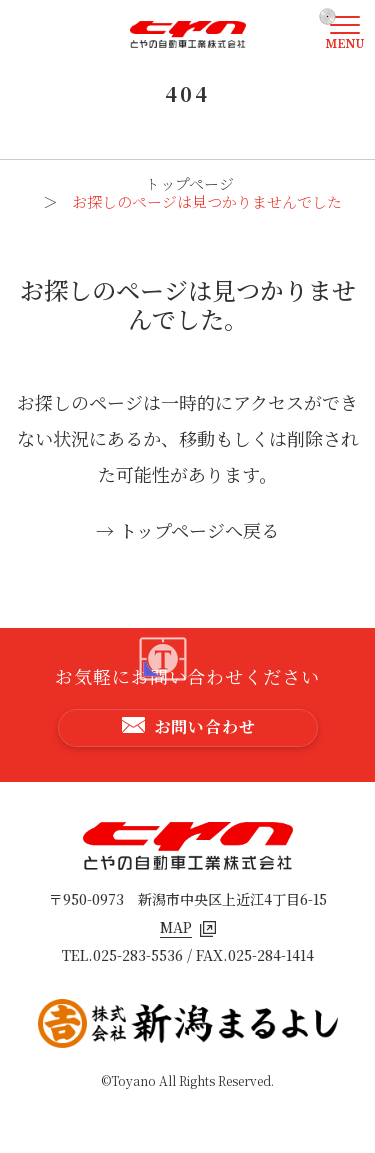  I want to click on access text generator tools in iMovie, so click(163, 659).